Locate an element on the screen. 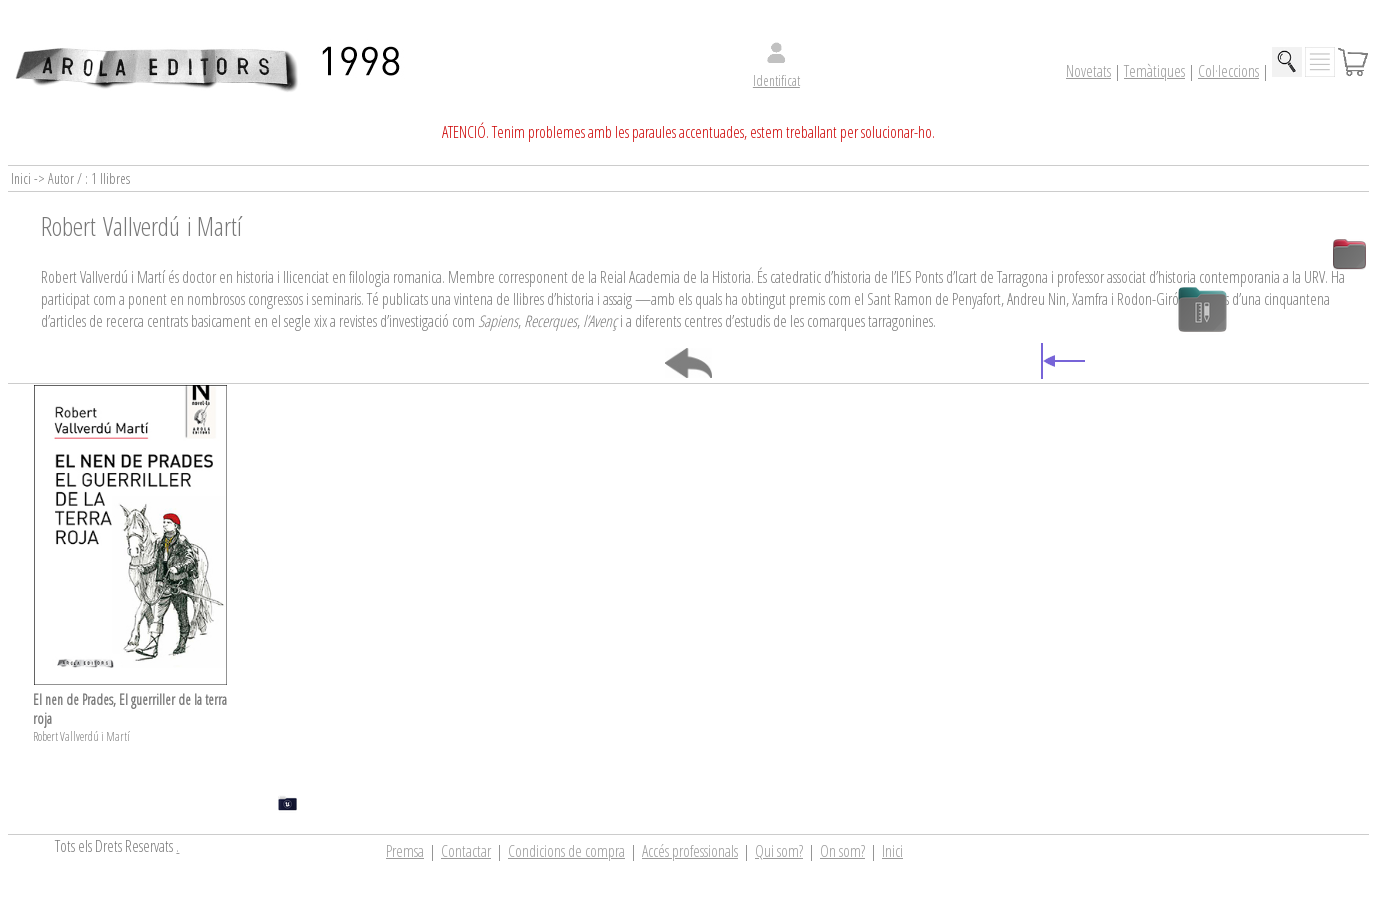  folder containing Unreal Engine project files is located at coordinates (287, 803).